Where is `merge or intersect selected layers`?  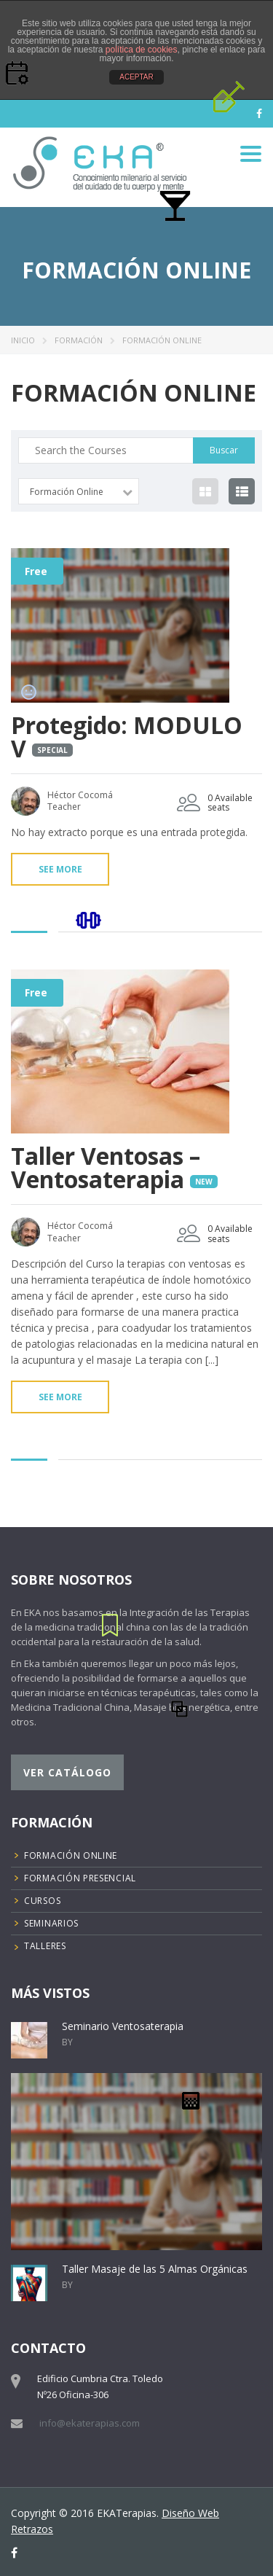
merge or intersect selected layers is located at coordinates (179, 1709).